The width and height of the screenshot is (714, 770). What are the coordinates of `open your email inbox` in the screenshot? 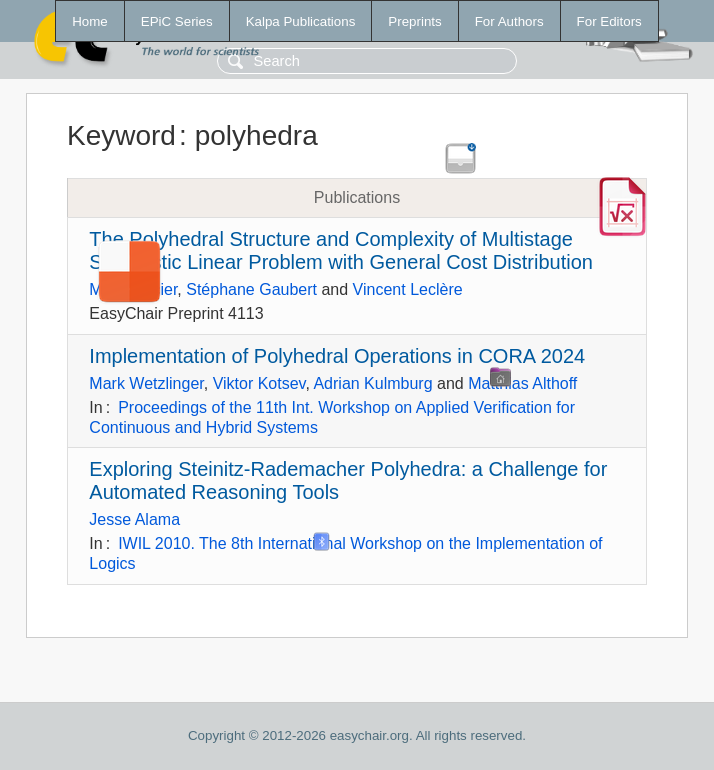 It's located at (460, 158).